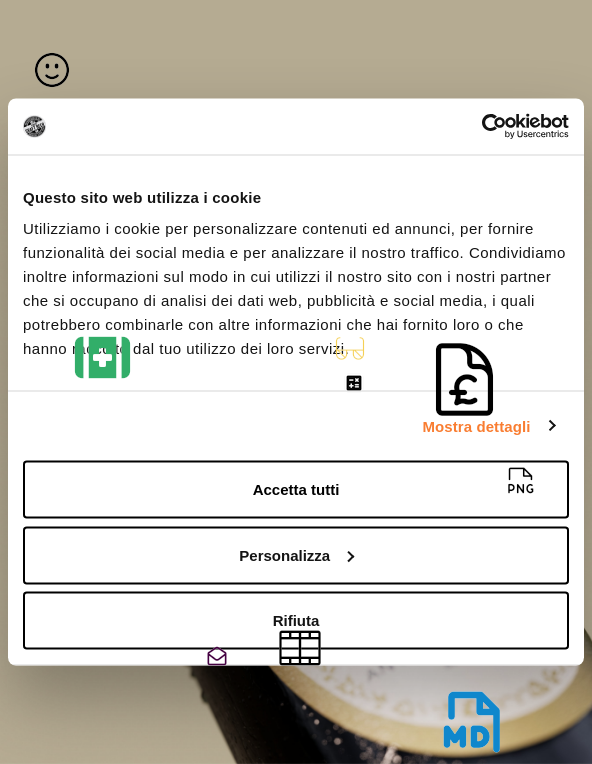  Describe the element at coordinates (102, 357) in the screenshot. I see `access medical information or first aid resources` at that location.